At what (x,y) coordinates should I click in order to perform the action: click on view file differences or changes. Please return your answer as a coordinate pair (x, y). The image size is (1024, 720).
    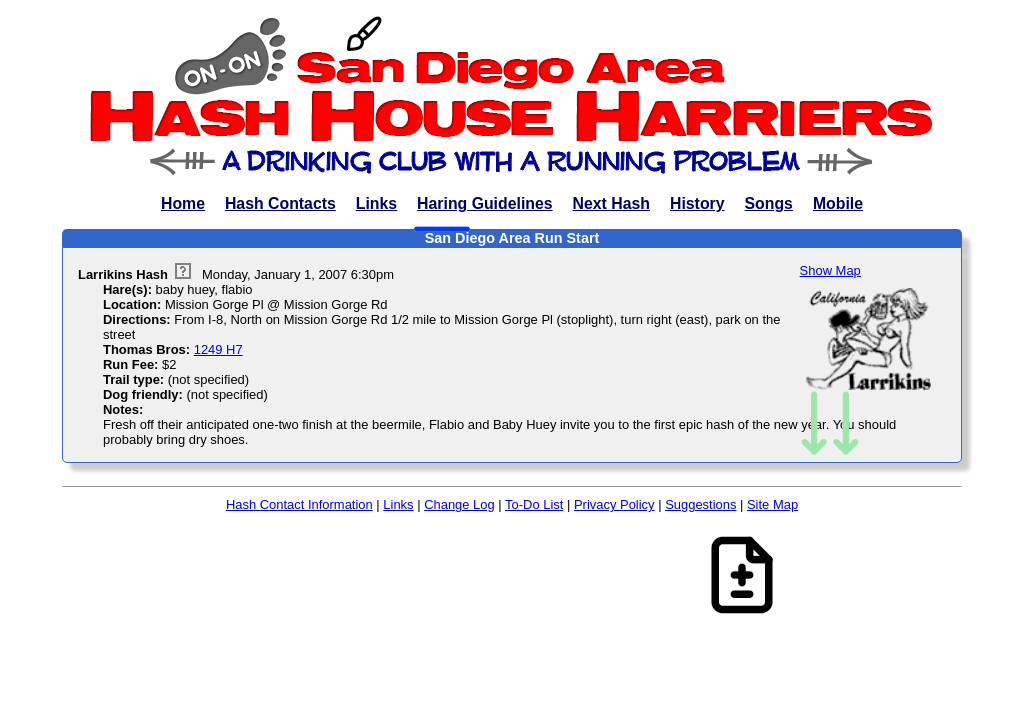
    Looking at the image, I should click on (742, 575).